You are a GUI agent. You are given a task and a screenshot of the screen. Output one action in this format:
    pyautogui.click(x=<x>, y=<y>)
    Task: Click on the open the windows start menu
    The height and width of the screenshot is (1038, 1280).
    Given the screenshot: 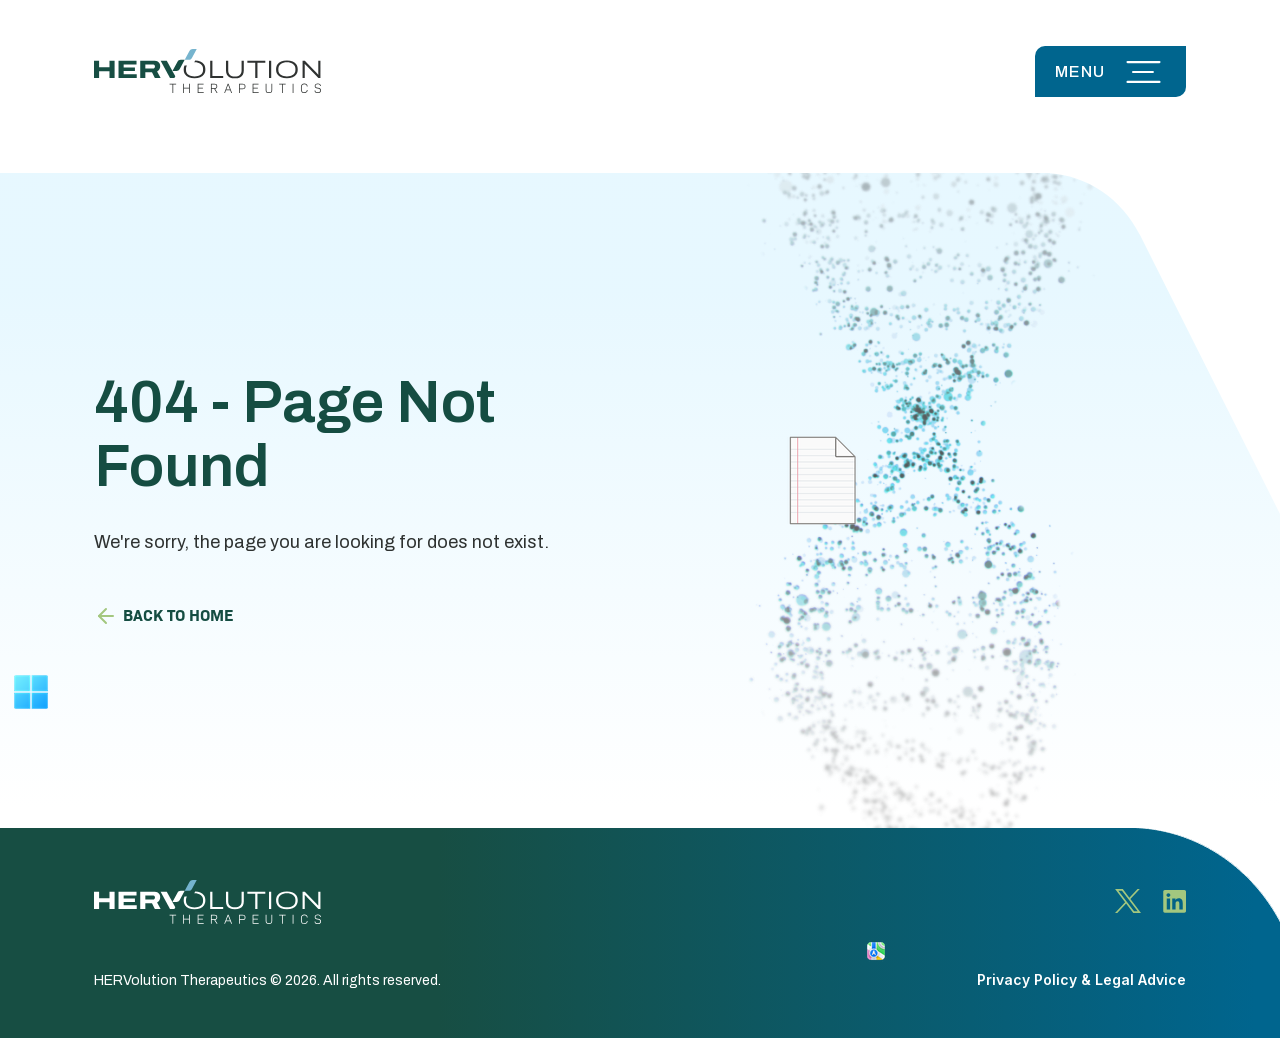 What is the action you would take?
    pyautogui.click(x=31, y=692)
    